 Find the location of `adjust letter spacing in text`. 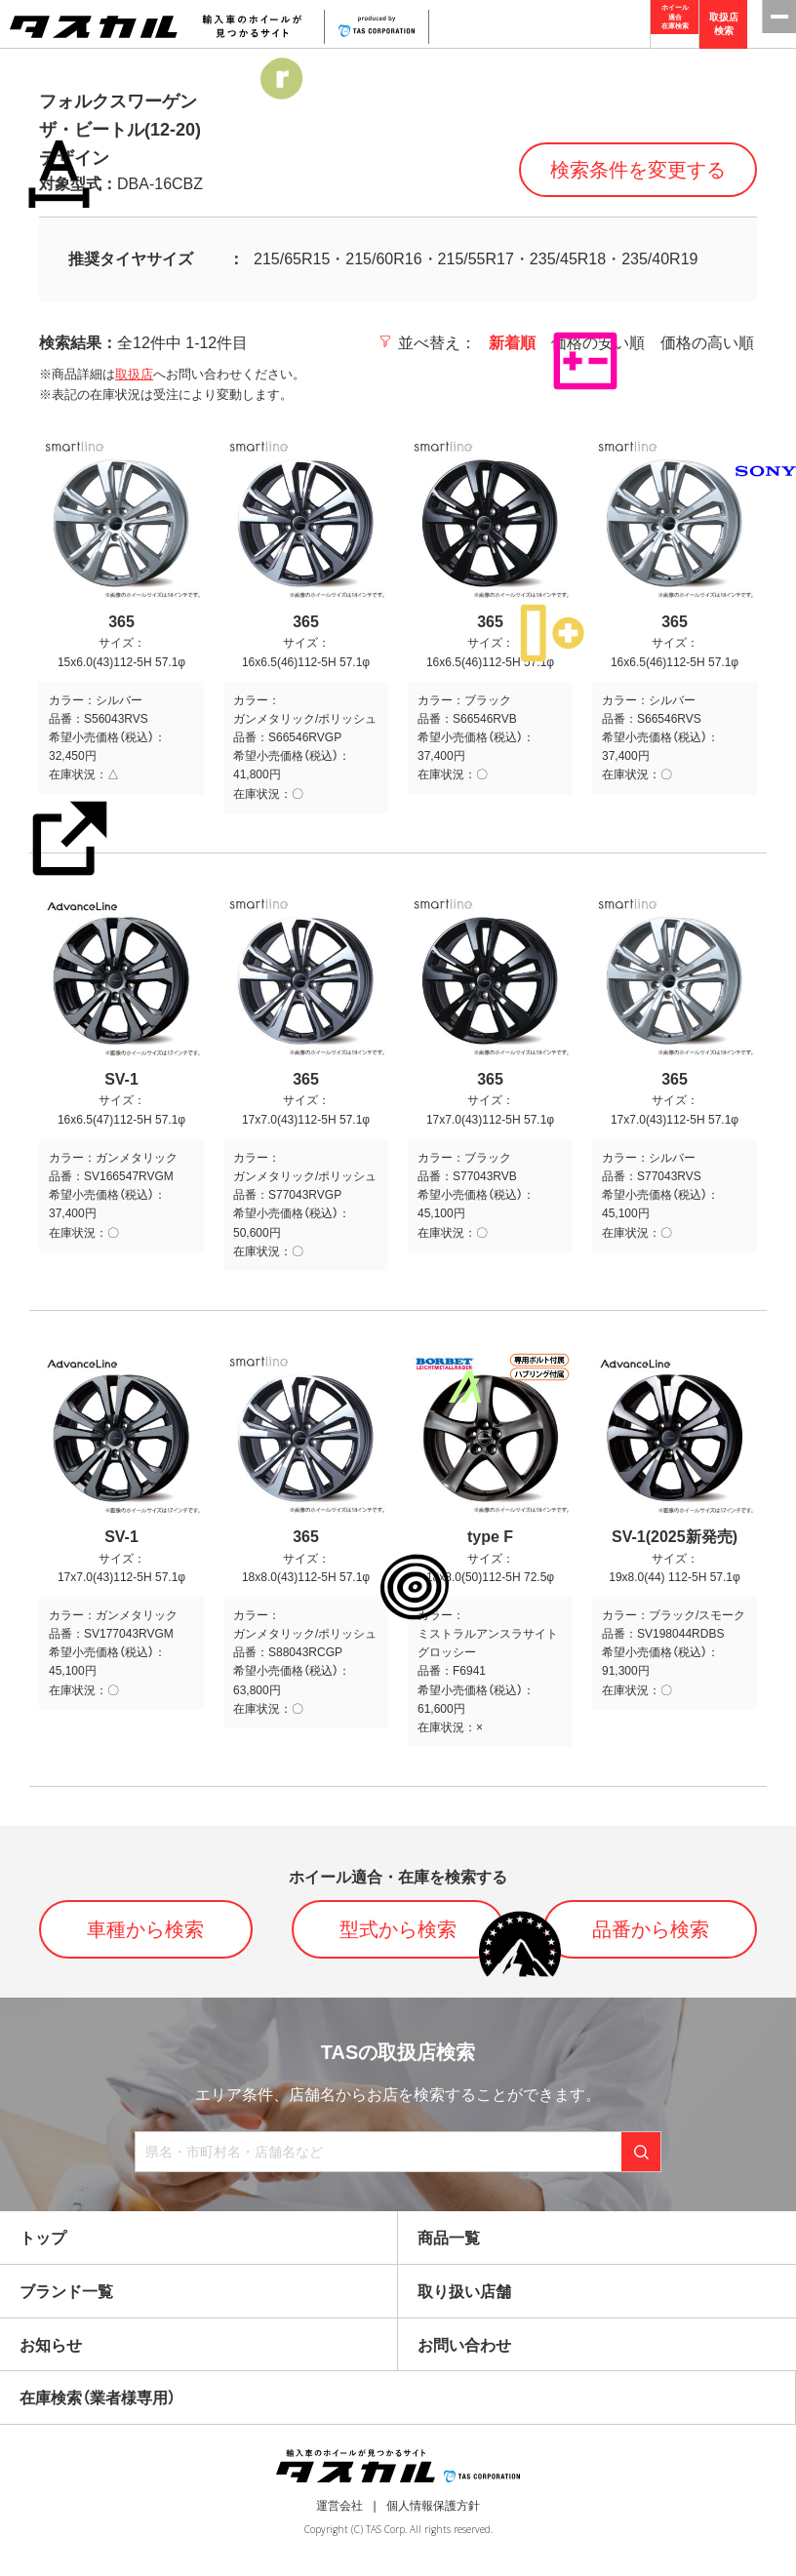

adjust letter spacing in text is located at coordinates (59, 174).